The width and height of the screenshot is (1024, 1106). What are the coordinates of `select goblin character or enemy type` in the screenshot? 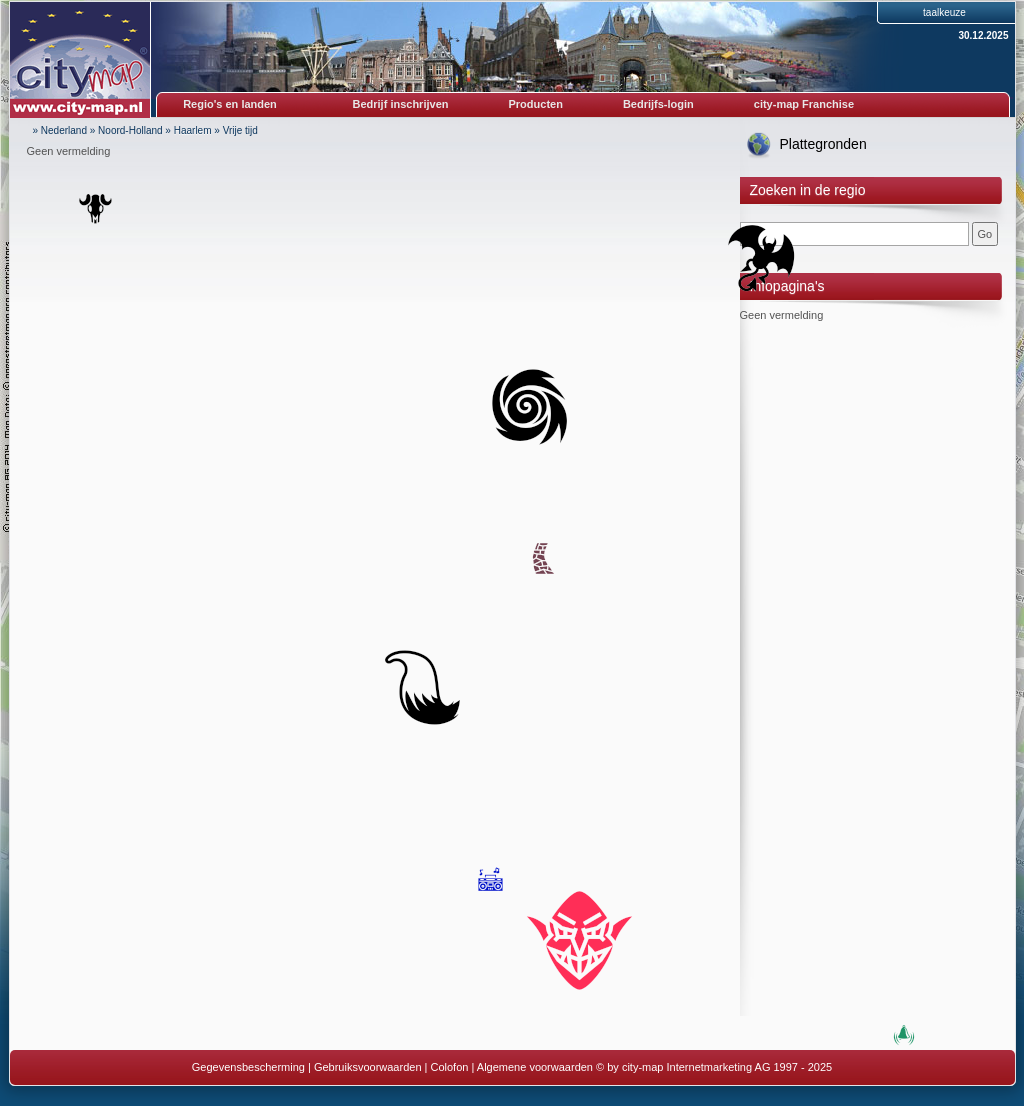 It's located at (579, 940).